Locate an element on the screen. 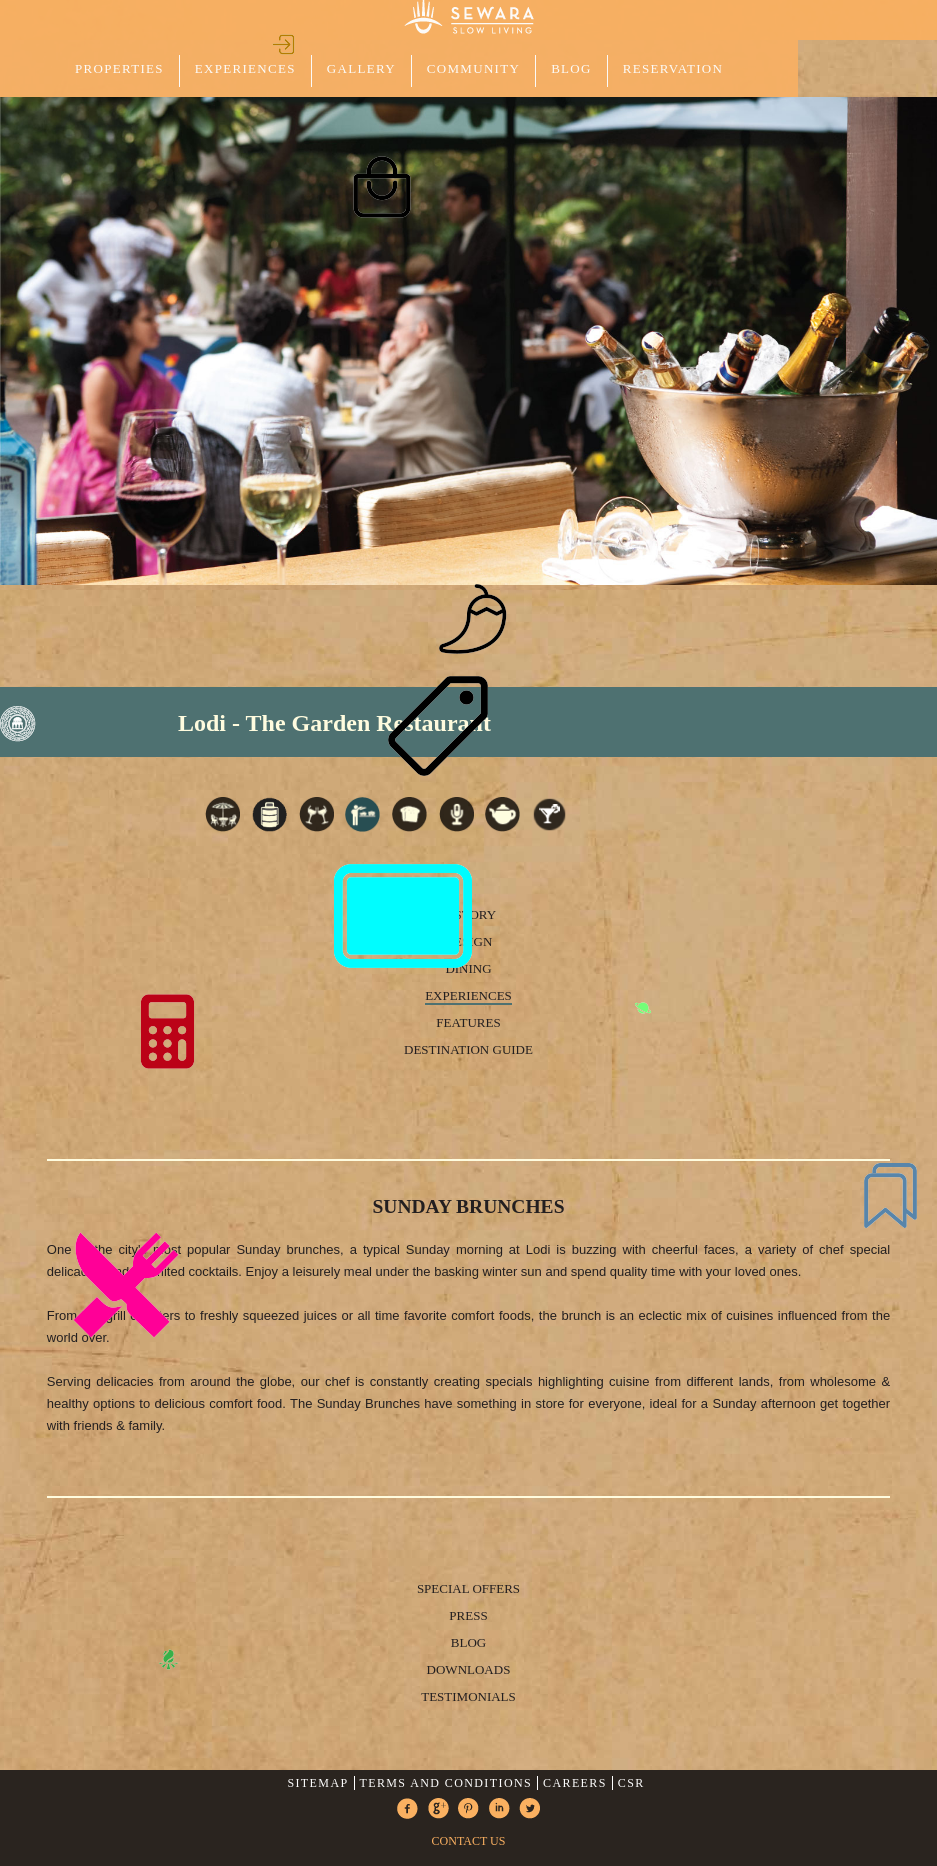 The height and width of the screenshot is (1866, 937). access camping or outdoor activity features is located at coordinates (168, 1659).